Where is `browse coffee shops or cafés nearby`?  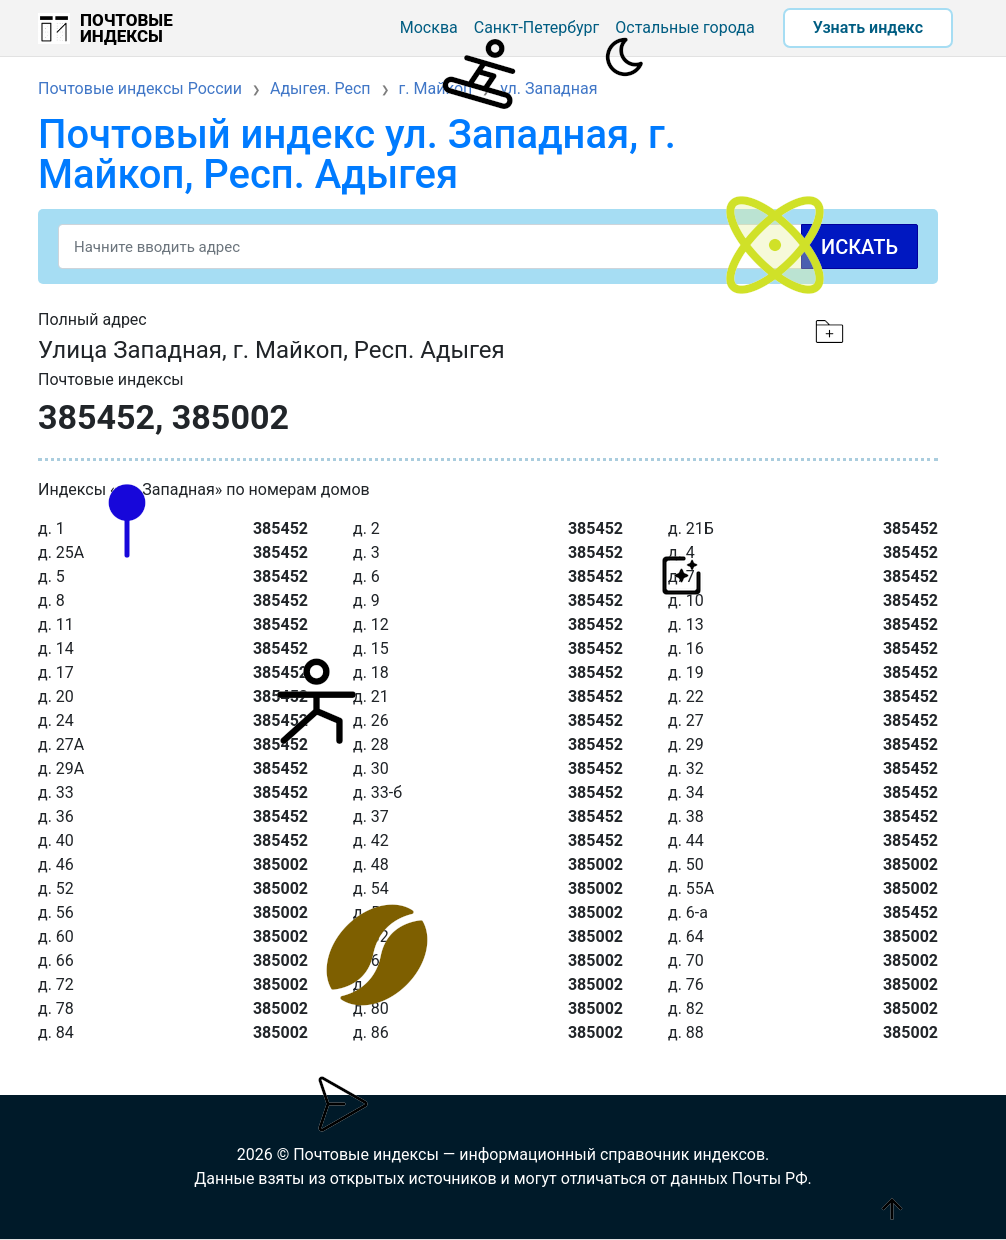
browse coffee shops or cafés nearby is located at coordinates (377, 955).